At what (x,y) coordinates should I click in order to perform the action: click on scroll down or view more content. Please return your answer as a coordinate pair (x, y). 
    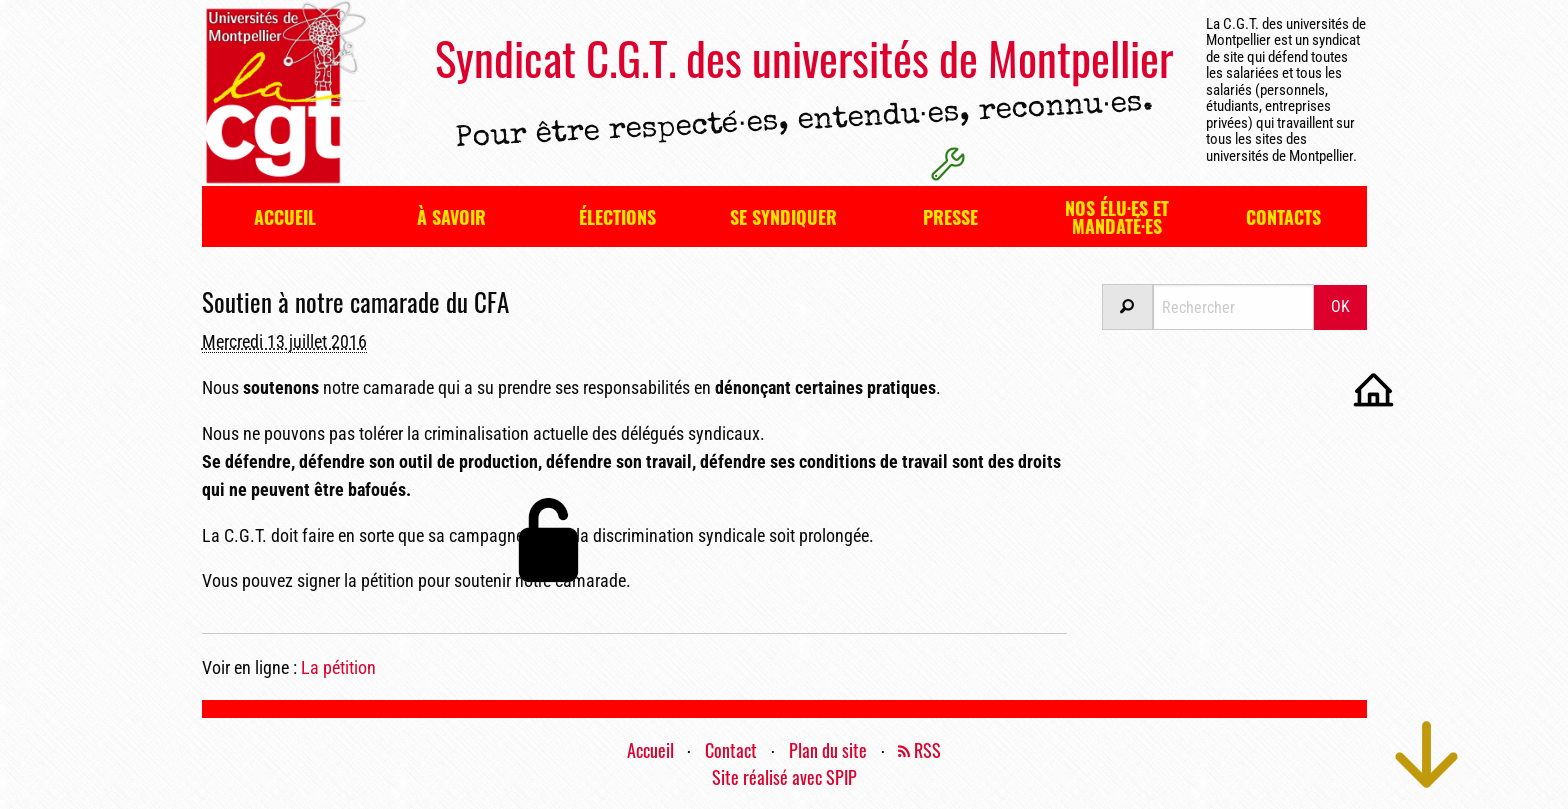
    Looking at the image, I should click on (1426, 754).